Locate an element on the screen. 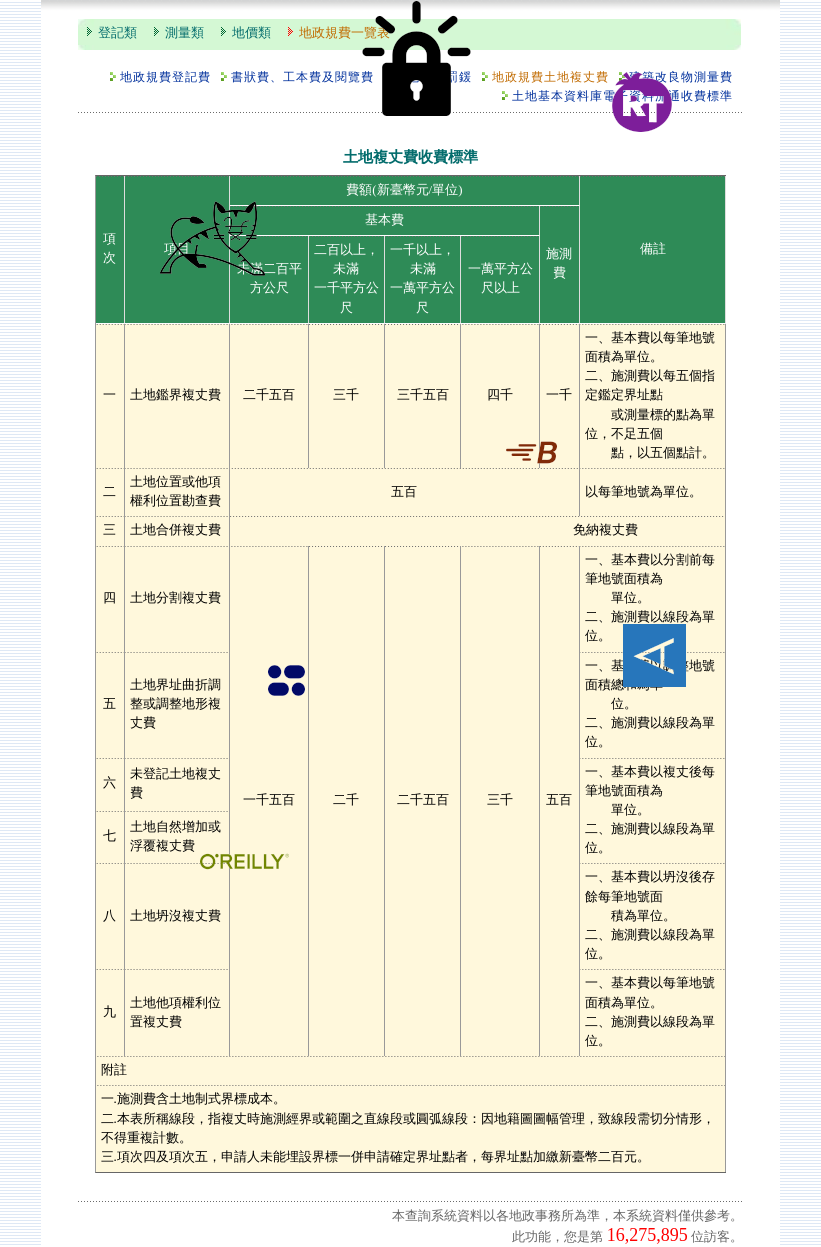  let's encrypt logo - indicates SSL/TLS certificate provider is located at coordinates (416, 58).